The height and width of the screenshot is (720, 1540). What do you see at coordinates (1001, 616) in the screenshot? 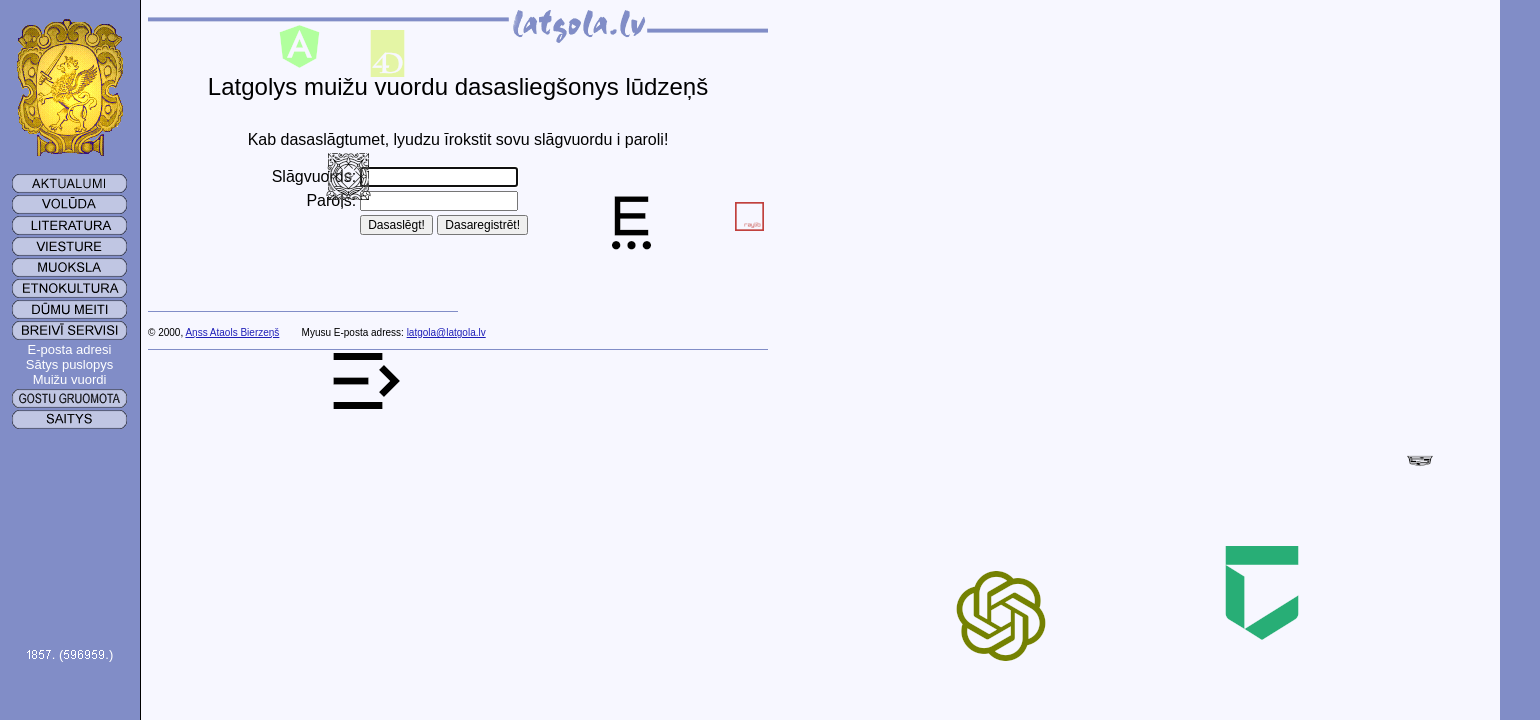
I see `open the OpenAI app or service` at bounding box center [1001, 616].